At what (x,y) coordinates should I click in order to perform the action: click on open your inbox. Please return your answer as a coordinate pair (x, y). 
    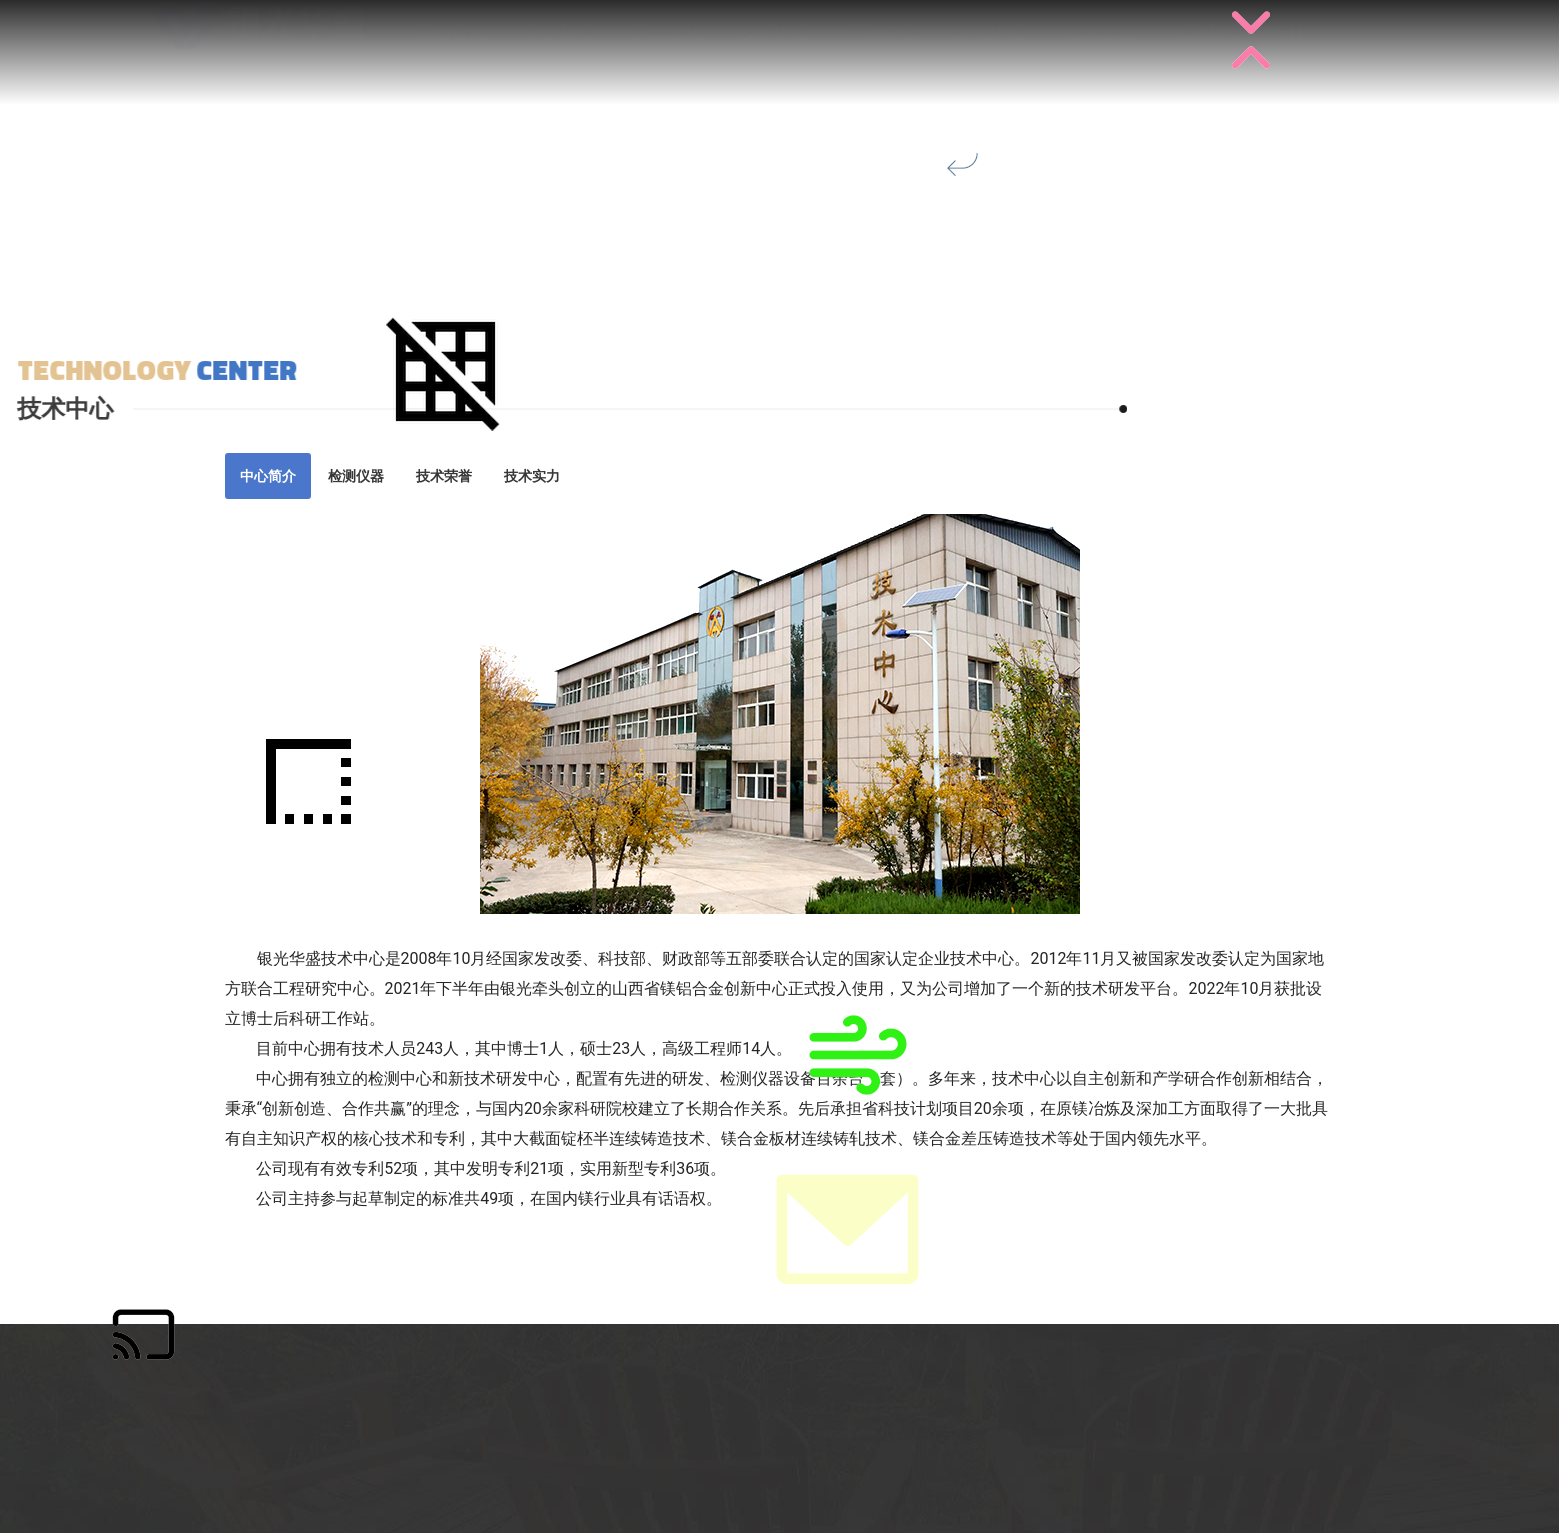
    Looking at the image, I should click on (847, 1229).